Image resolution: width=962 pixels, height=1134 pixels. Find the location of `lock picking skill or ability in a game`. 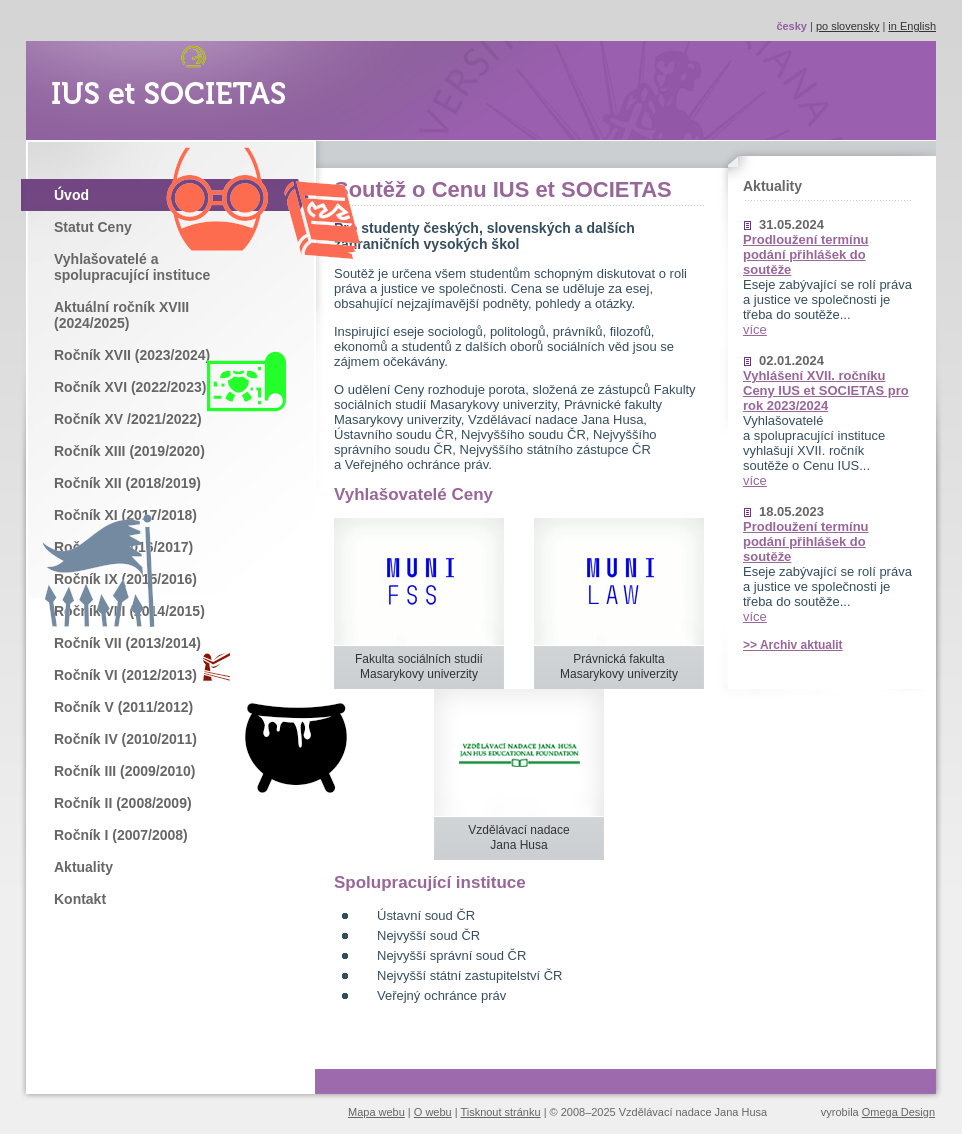

lock picking skill or ability in a game is located at coordinates (216, 667).